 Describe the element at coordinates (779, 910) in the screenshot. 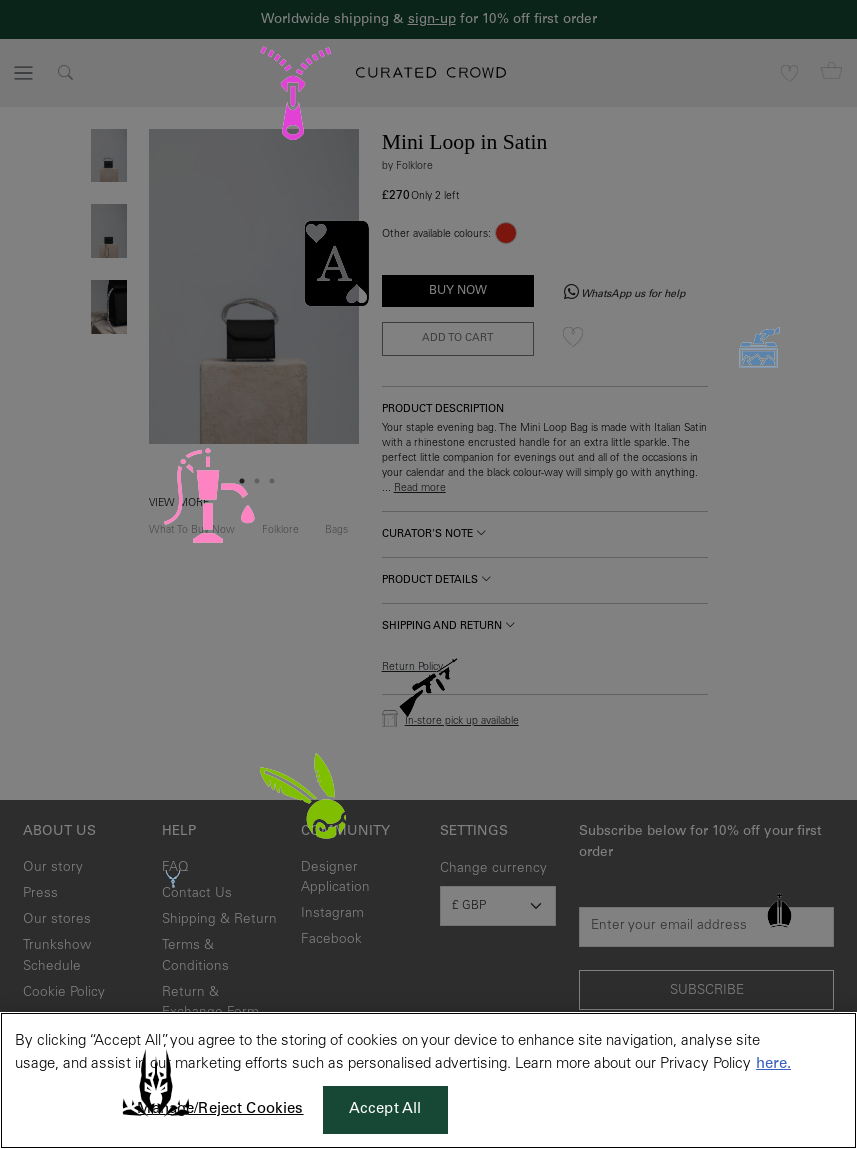

I see `indicates religious or papal content` at that location.